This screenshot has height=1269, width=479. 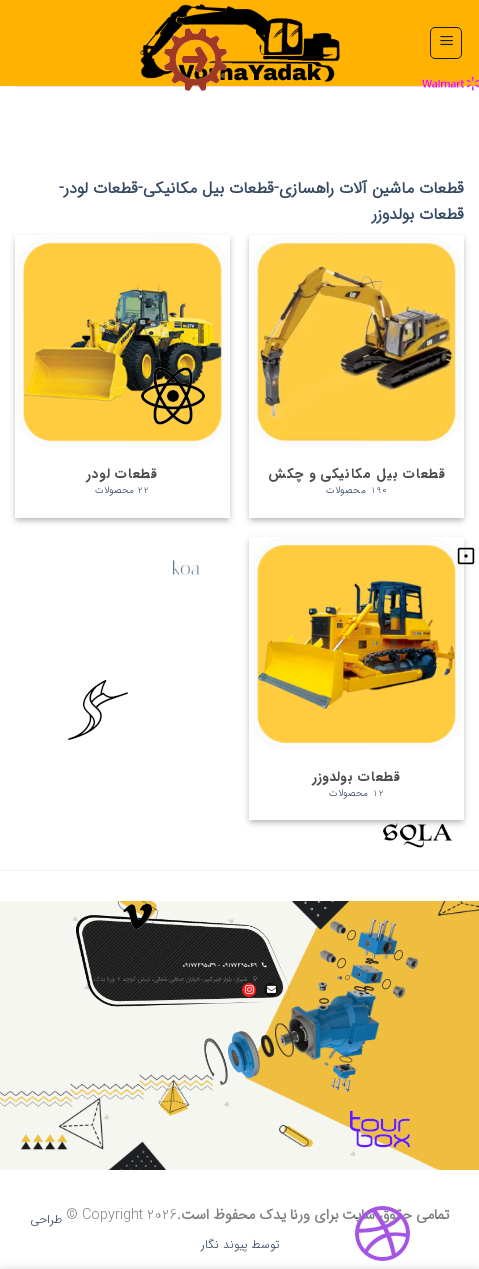 I want to click on sailfish os logo, so click(x=98, y=710).